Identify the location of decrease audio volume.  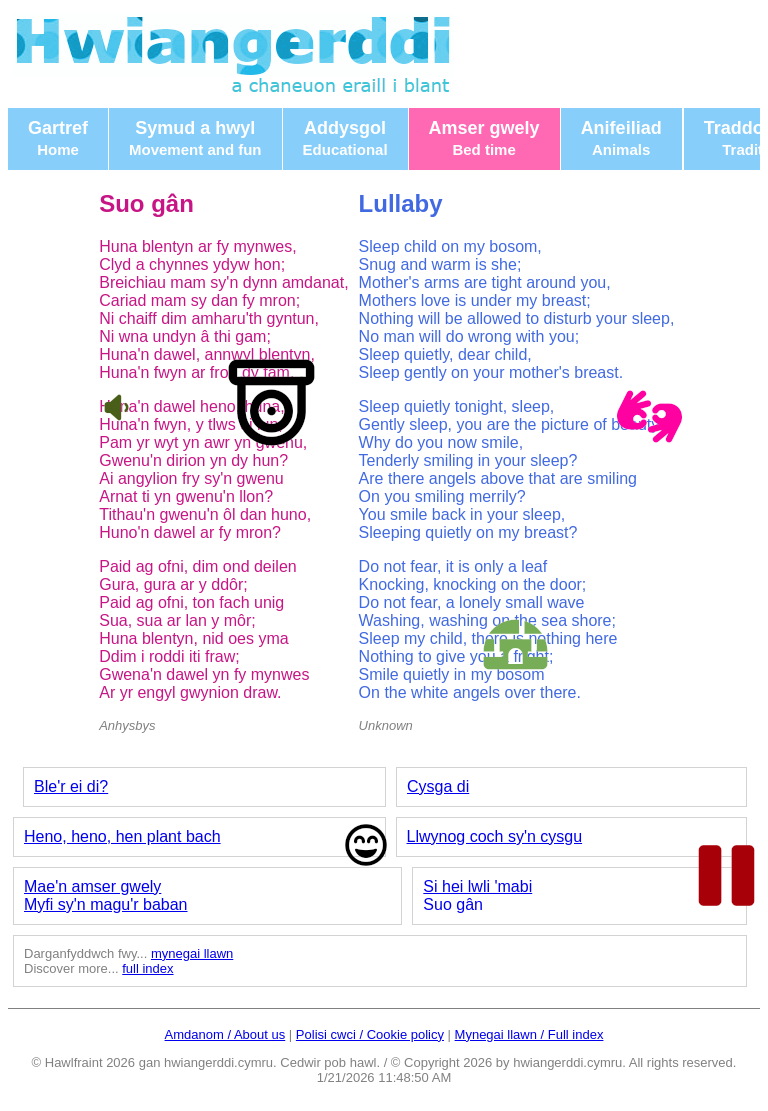
(117, 407).